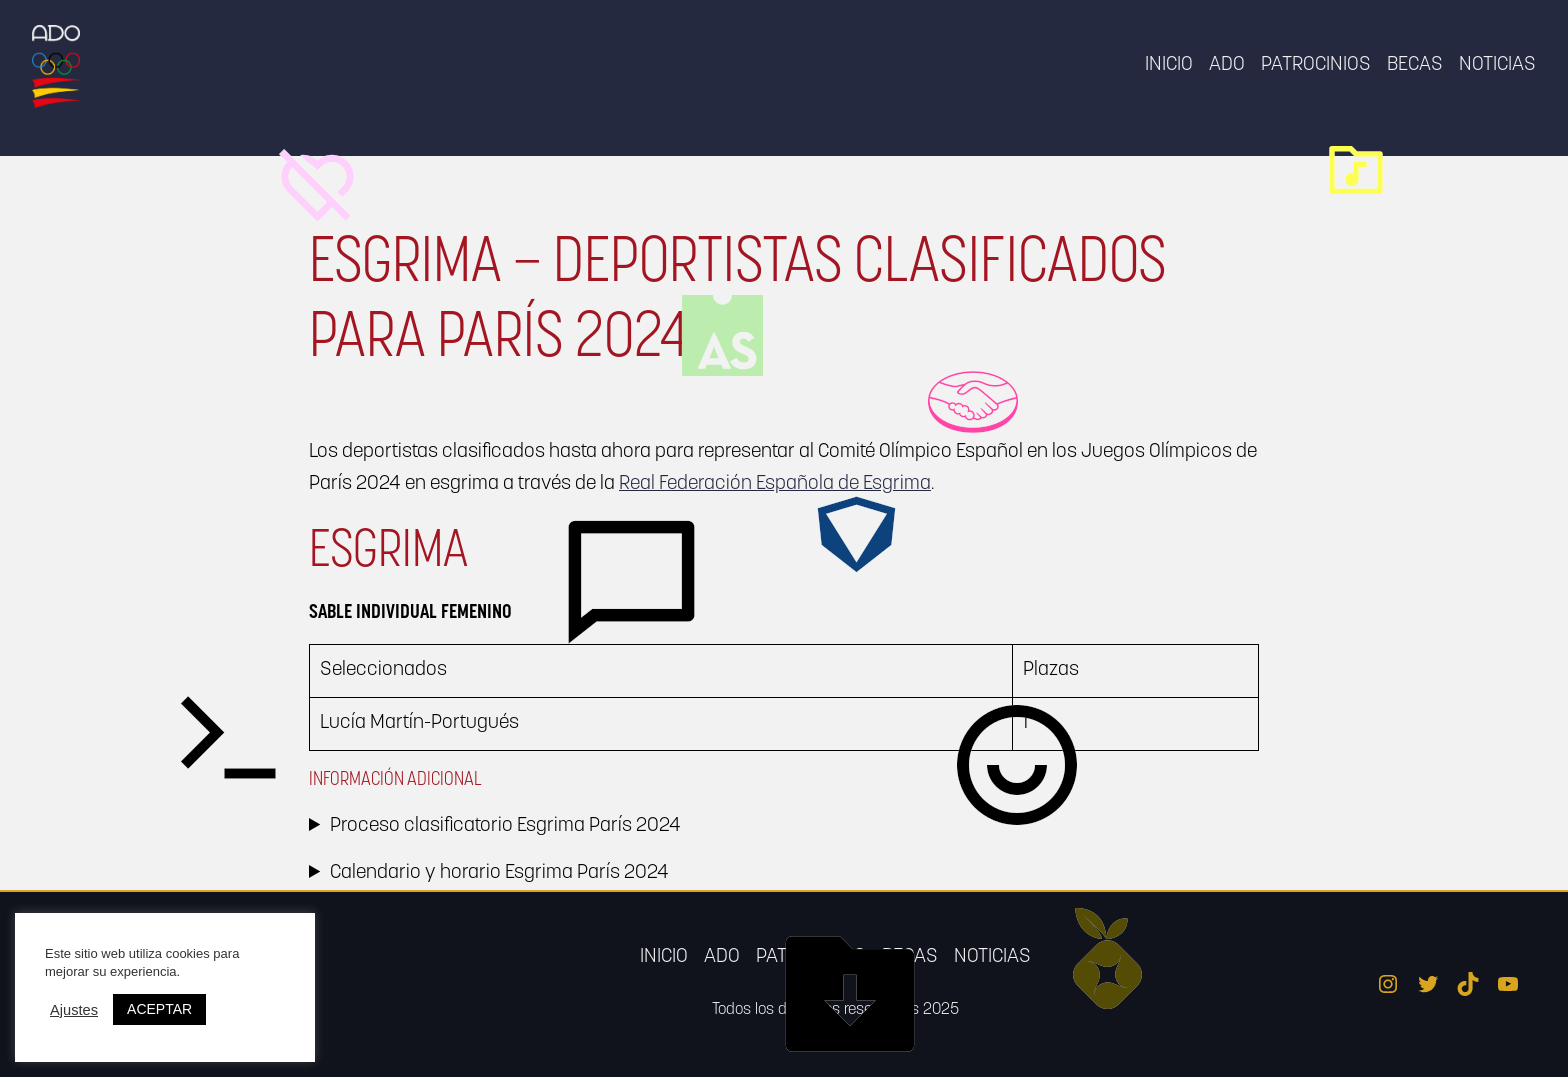 This screenshot has width=1568, height=1077. What do you see at coordinates (722, 335) in the screenshot?
I see `AssemblyScript programming language logo` at bounding box center [722, 335].